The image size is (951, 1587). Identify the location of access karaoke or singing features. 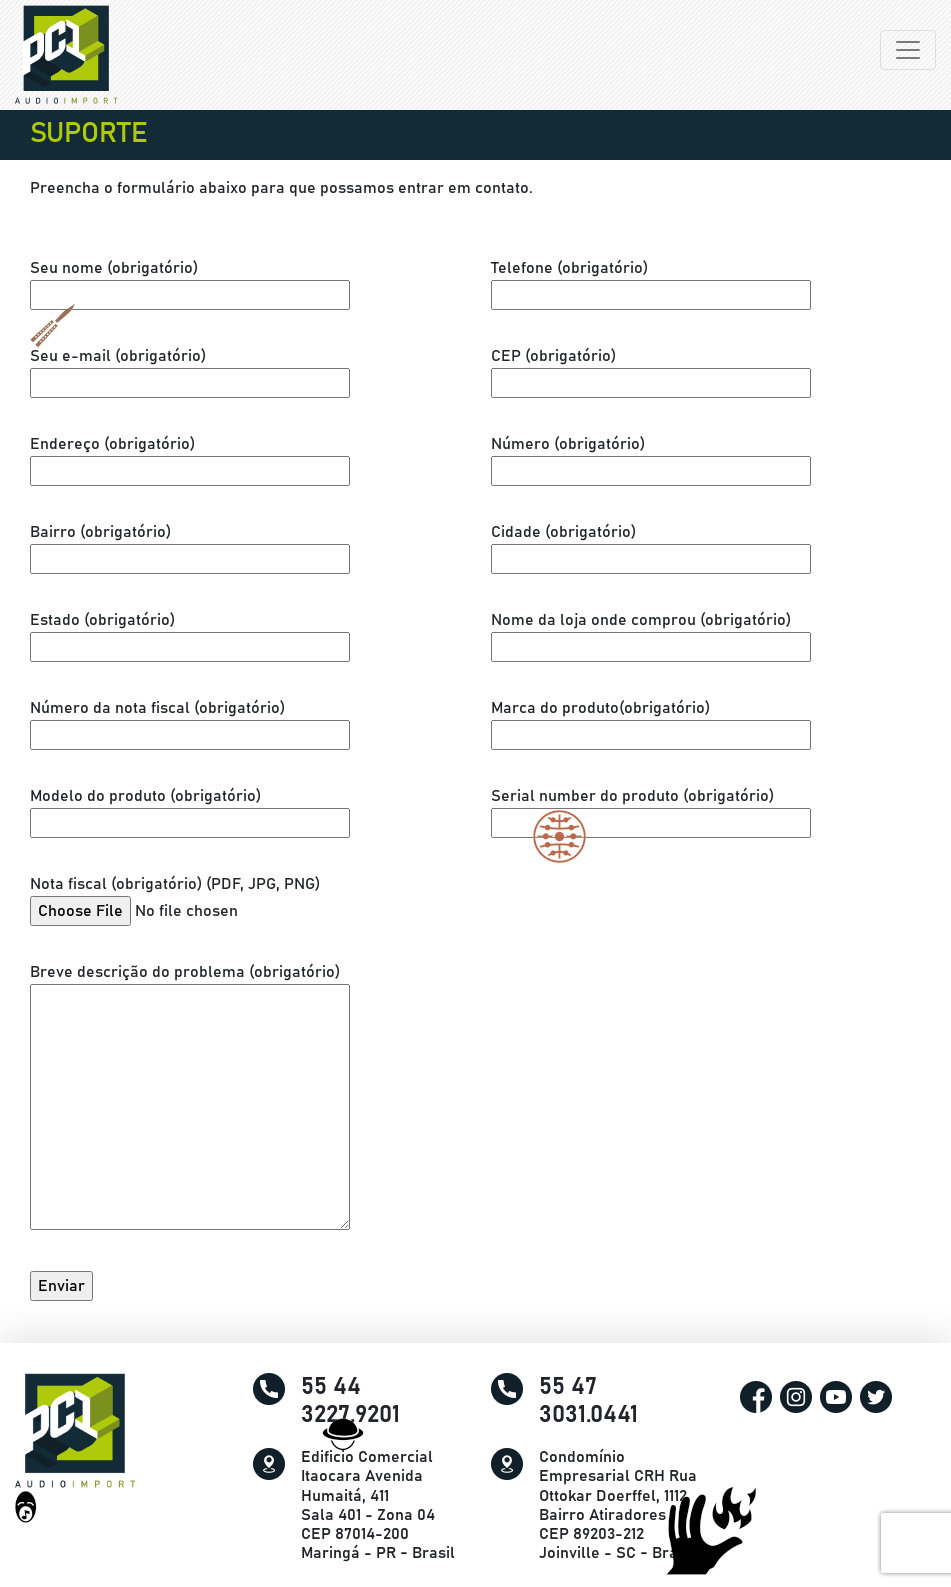
(26, 1507).